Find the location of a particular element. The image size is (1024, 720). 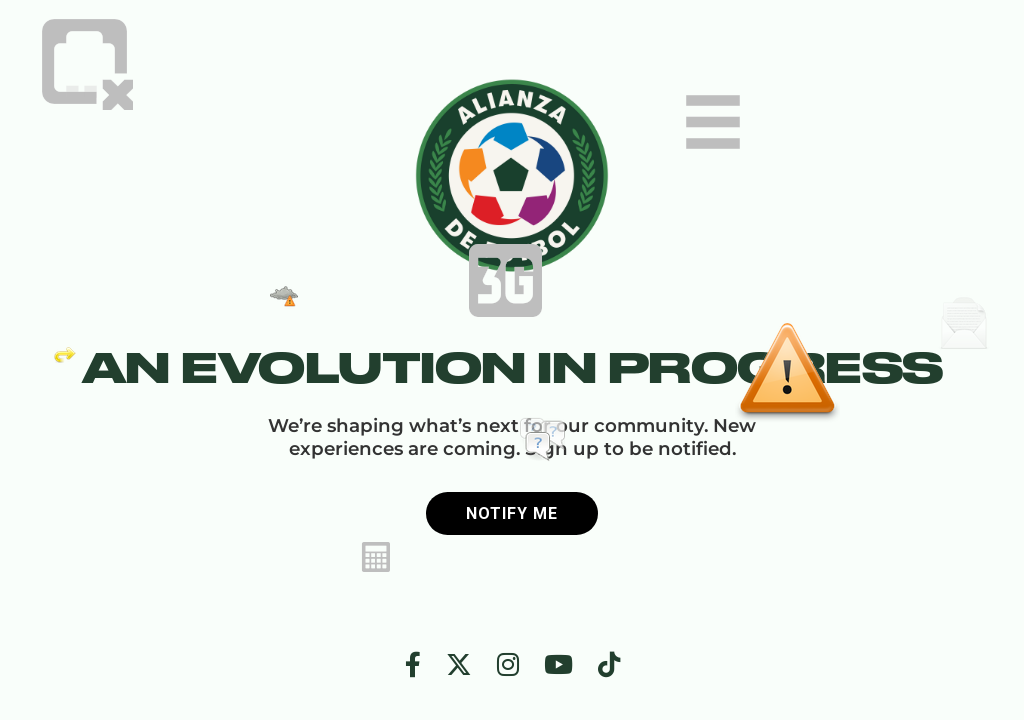

open the calculator app is located at coordinates (375, 557).